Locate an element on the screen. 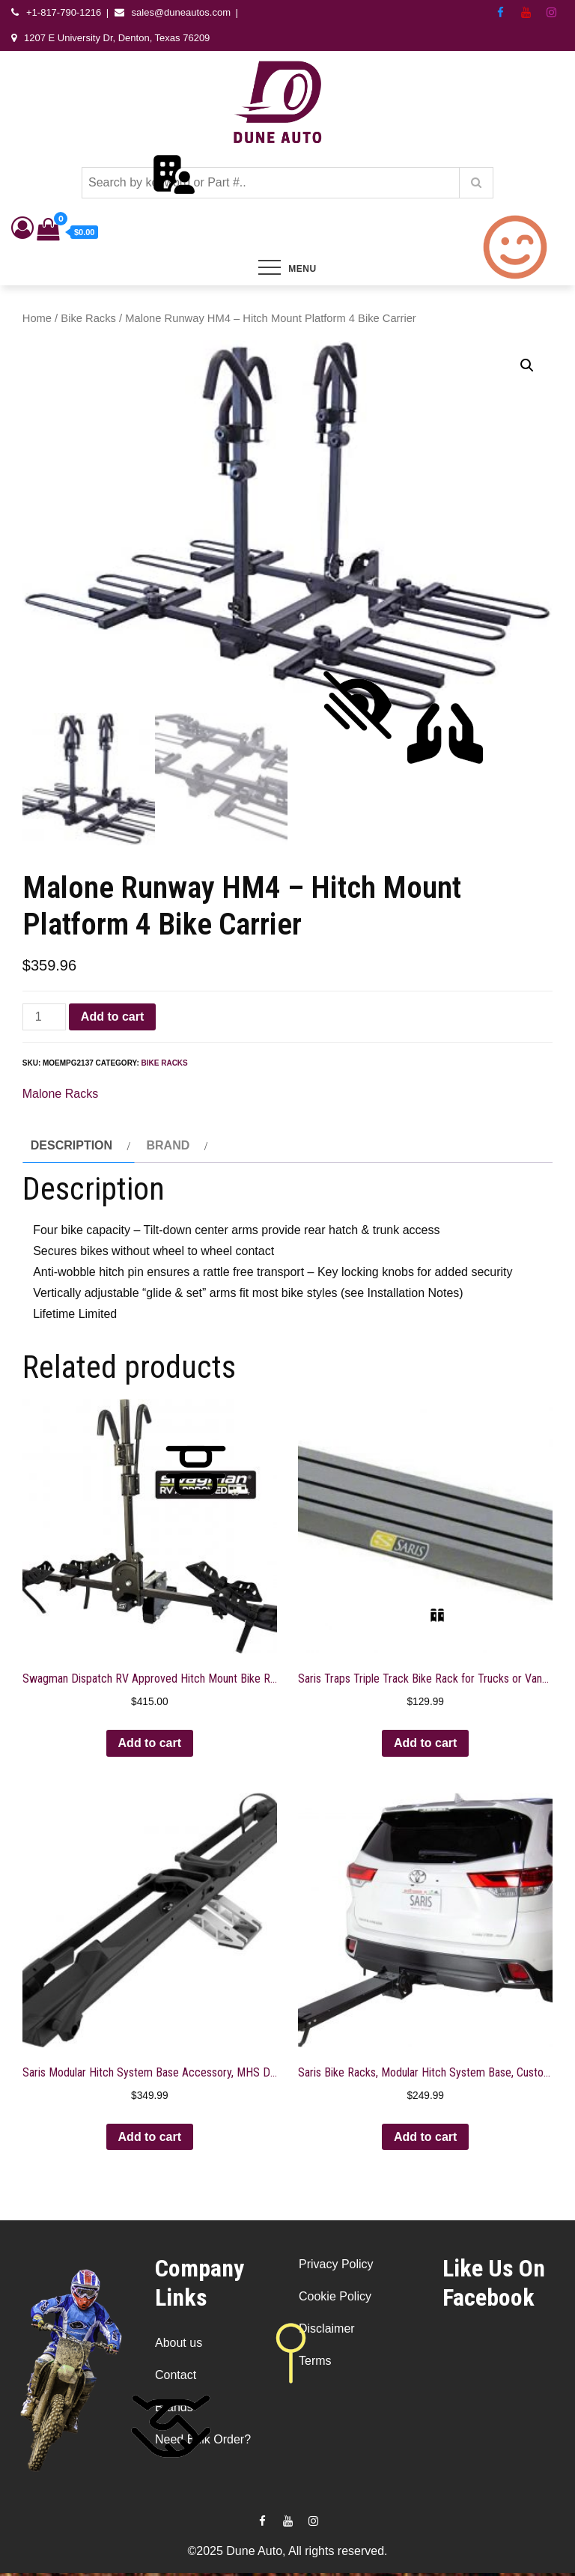  indicates low vision or visual impairment accessibility mode is located at coordinates (357, 705).